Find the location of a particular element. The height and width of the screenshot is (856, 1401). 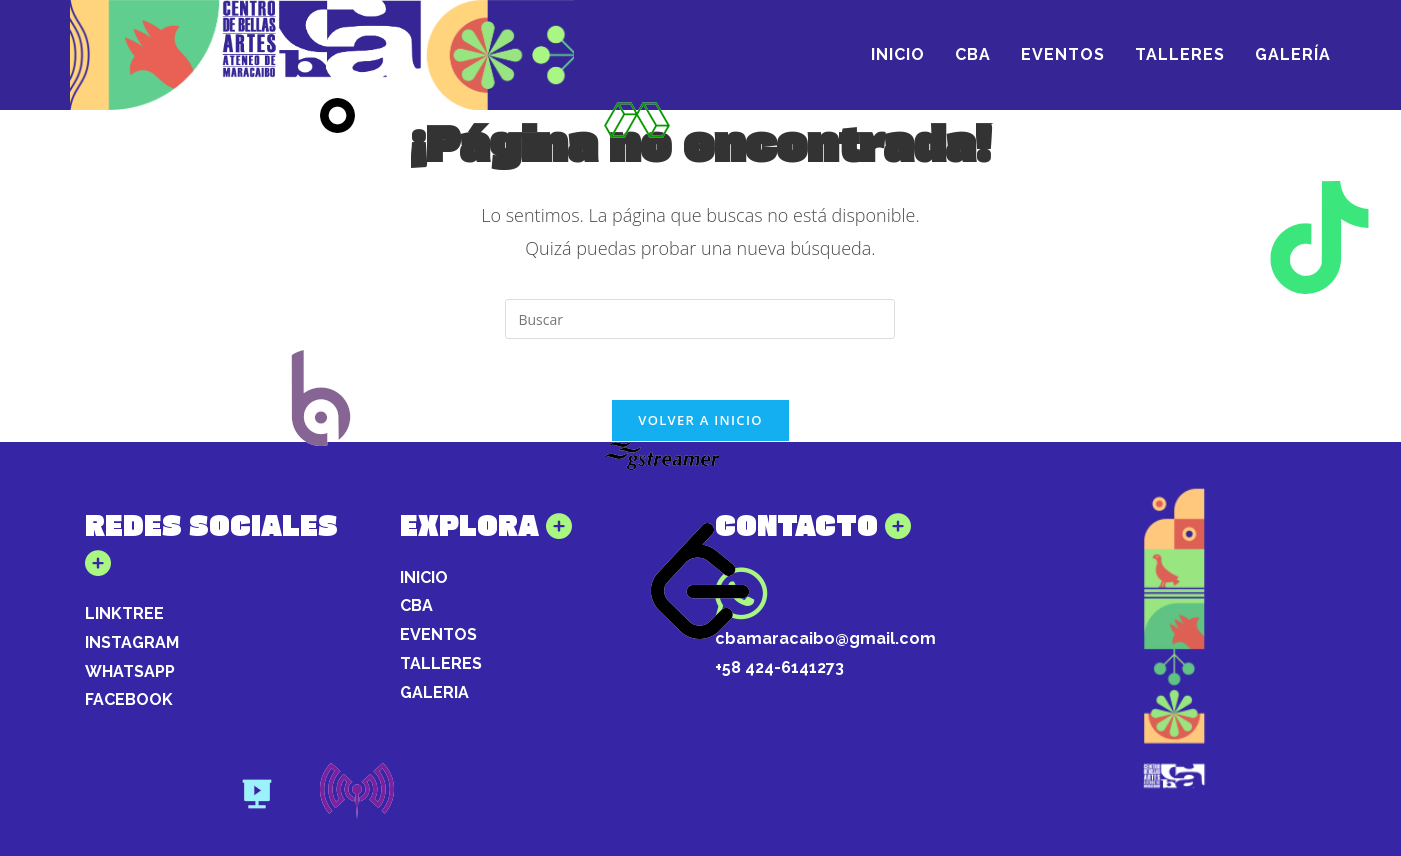

Modal cloud platform logo is located at coordinates (637, 120).